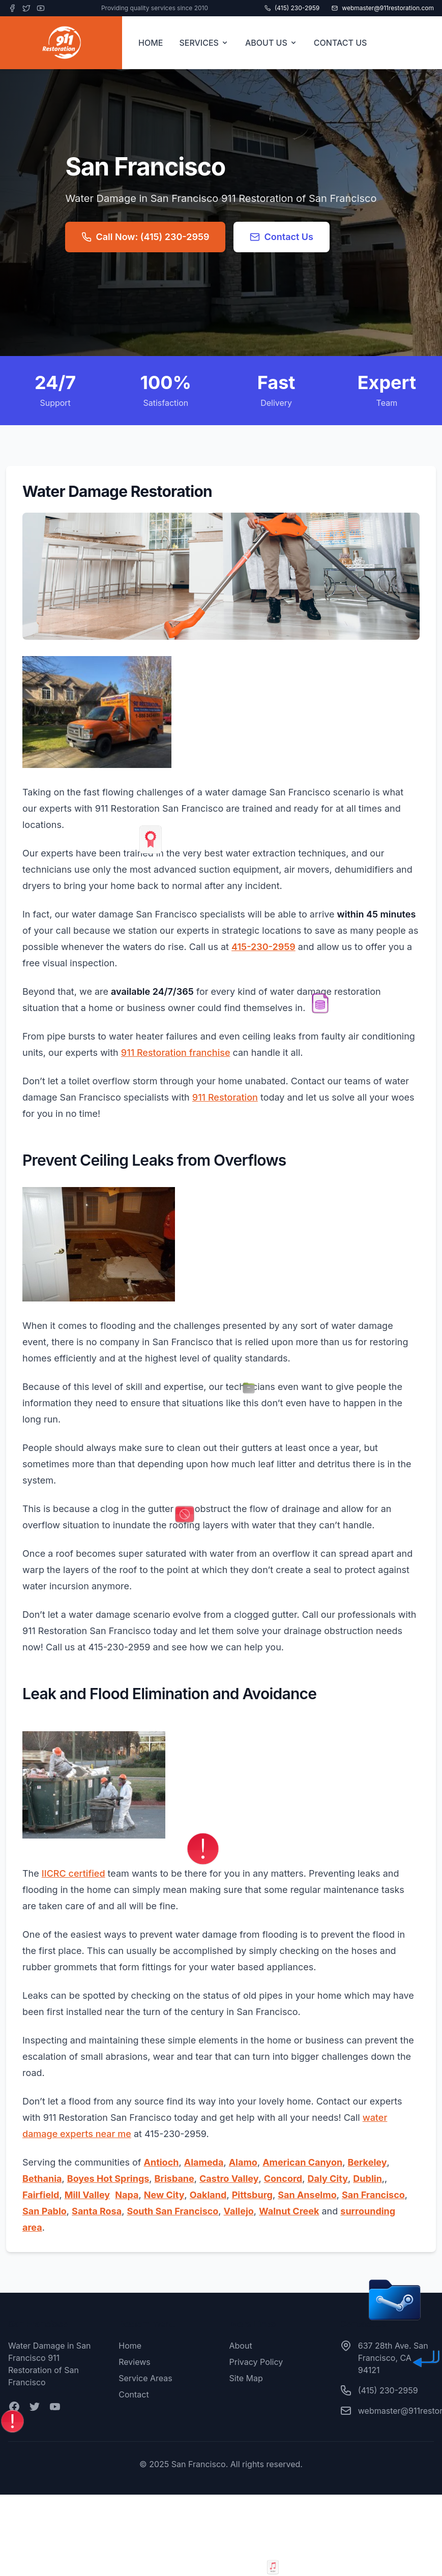 Image resolution: width=442 pixels, height=2576 pixels. I want to click on open the file manager application, so click(249, 1388).